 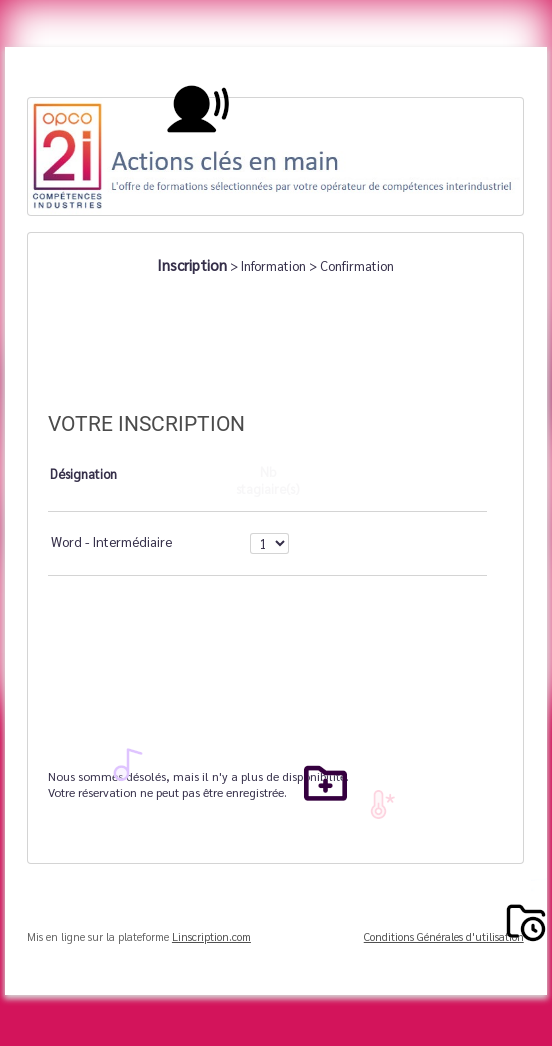 What do you see at coordinates (325, 782) in the screenshot?
I see `create a new folder` at bounding box center [325, 782].